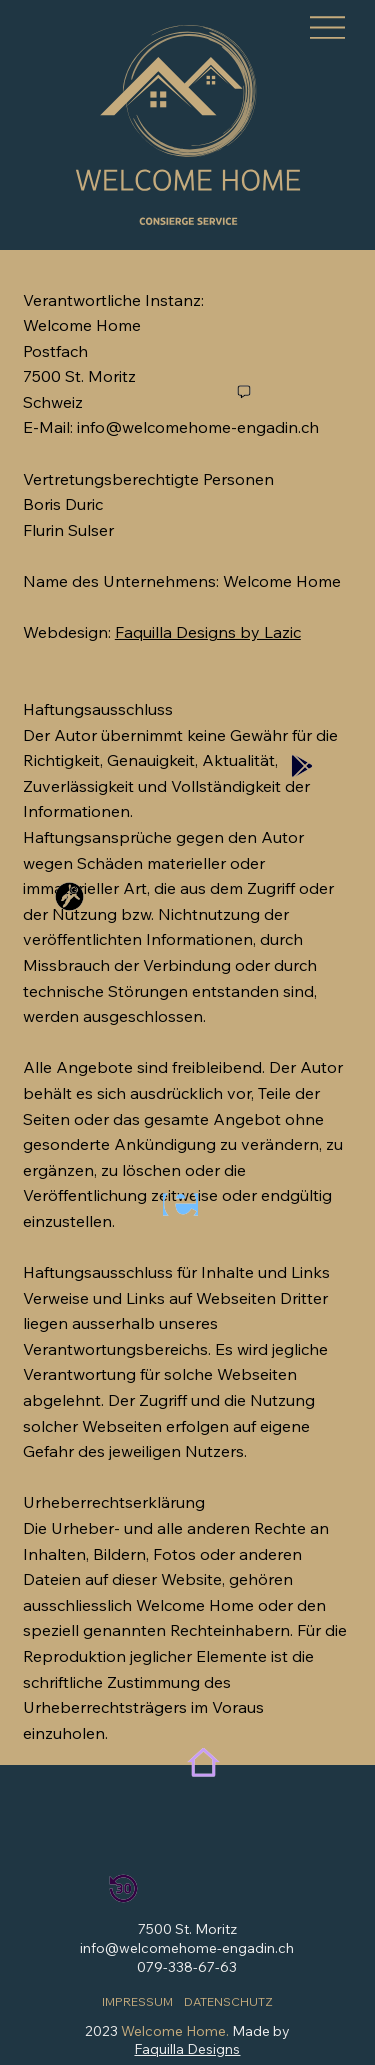 This screenshot has height=2065, width=375. What do you see at coordinates (302, 766) in the screenshot?
I see `open the google play store` at bounding box center [302, 766].